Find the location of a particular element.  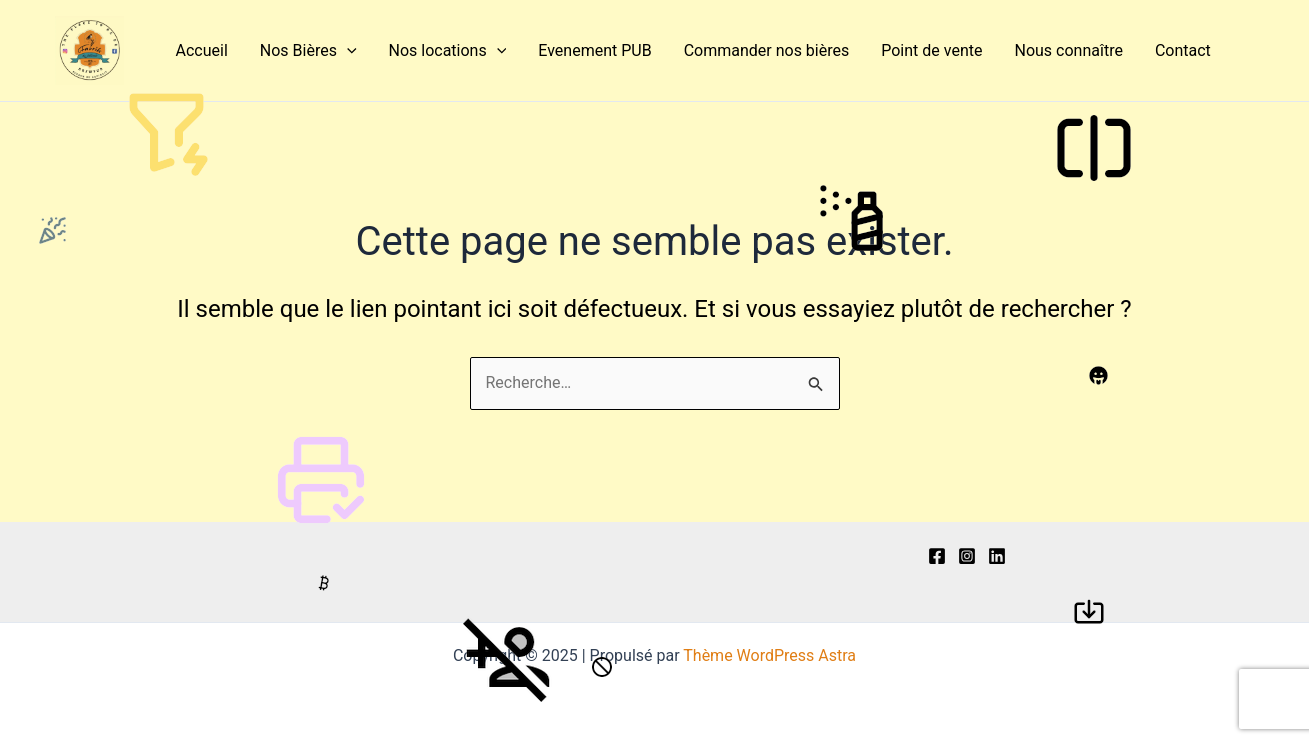

apply quick or instant filtering is located at coordinates (166, 130).